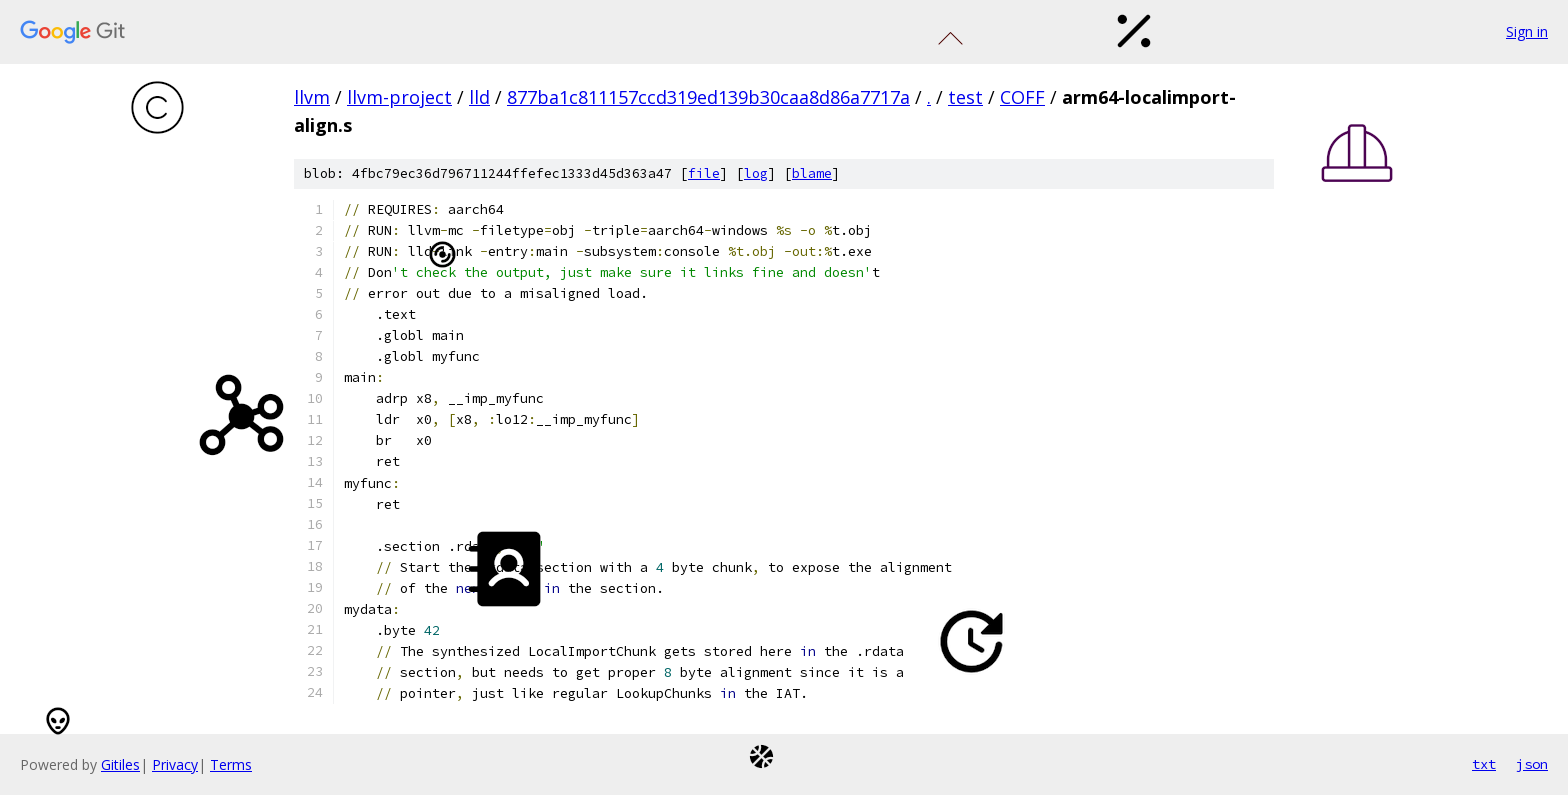 Image resolution: width=1568 pixels, height=795 pixels. I want to click on play or browse music library, so click(442, 254).